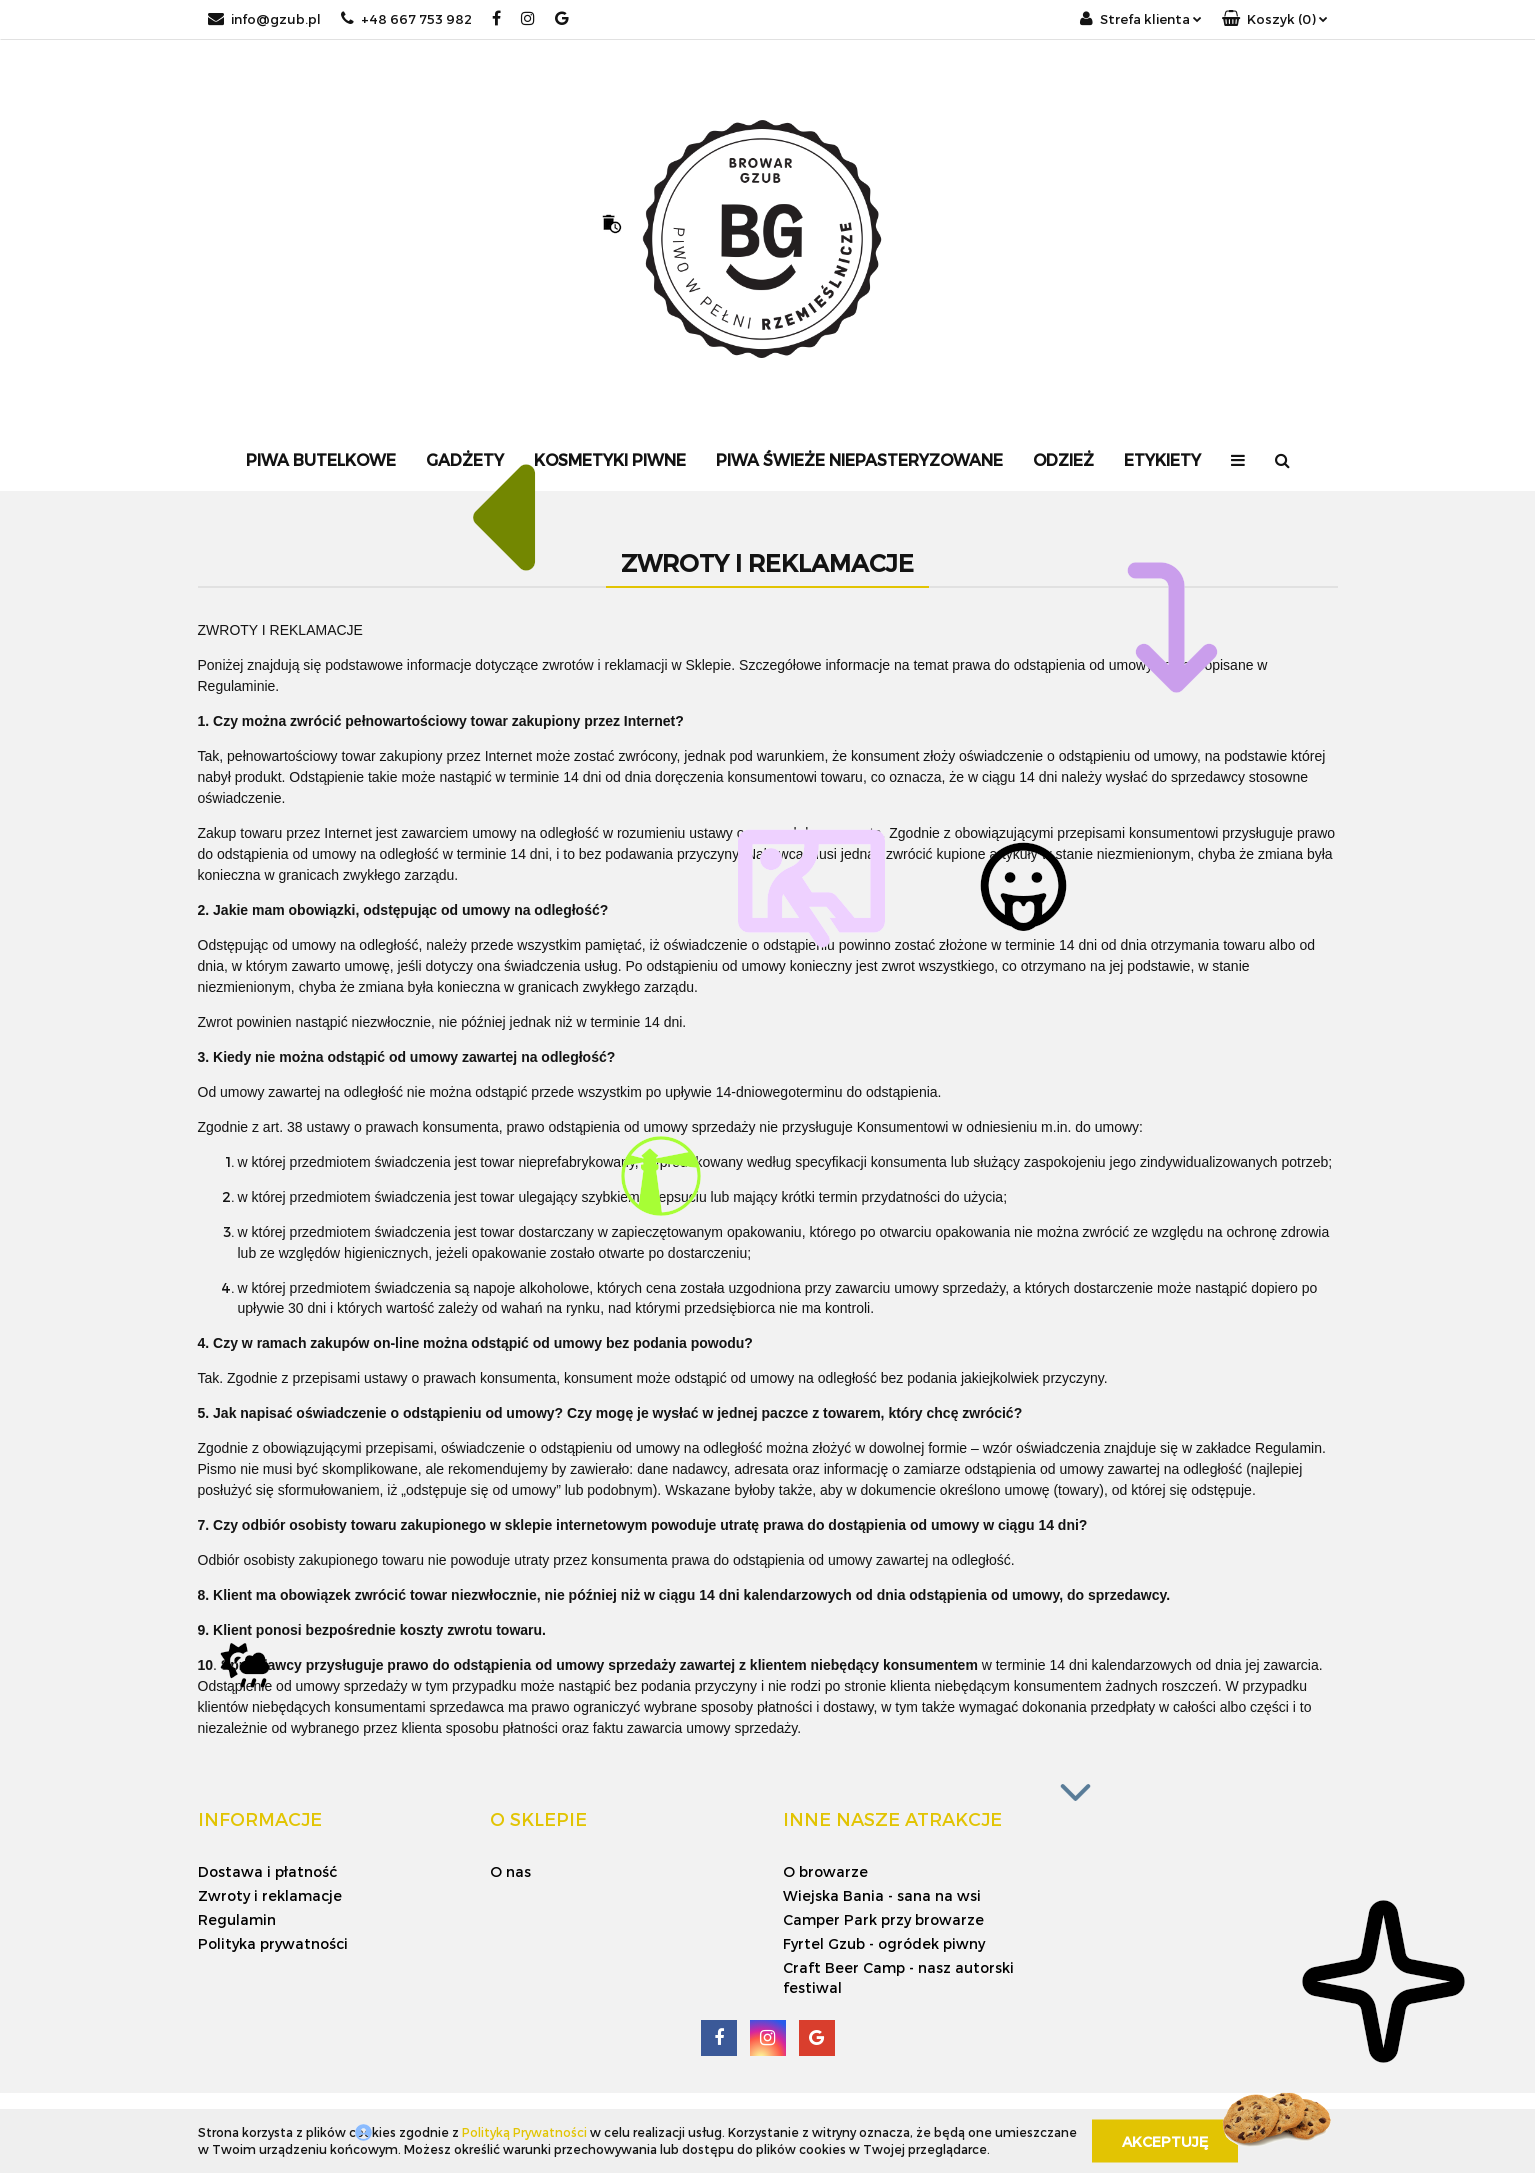 The image size is (1535, 2173). I want to click on go back to the previous screen, so click(508, 517).